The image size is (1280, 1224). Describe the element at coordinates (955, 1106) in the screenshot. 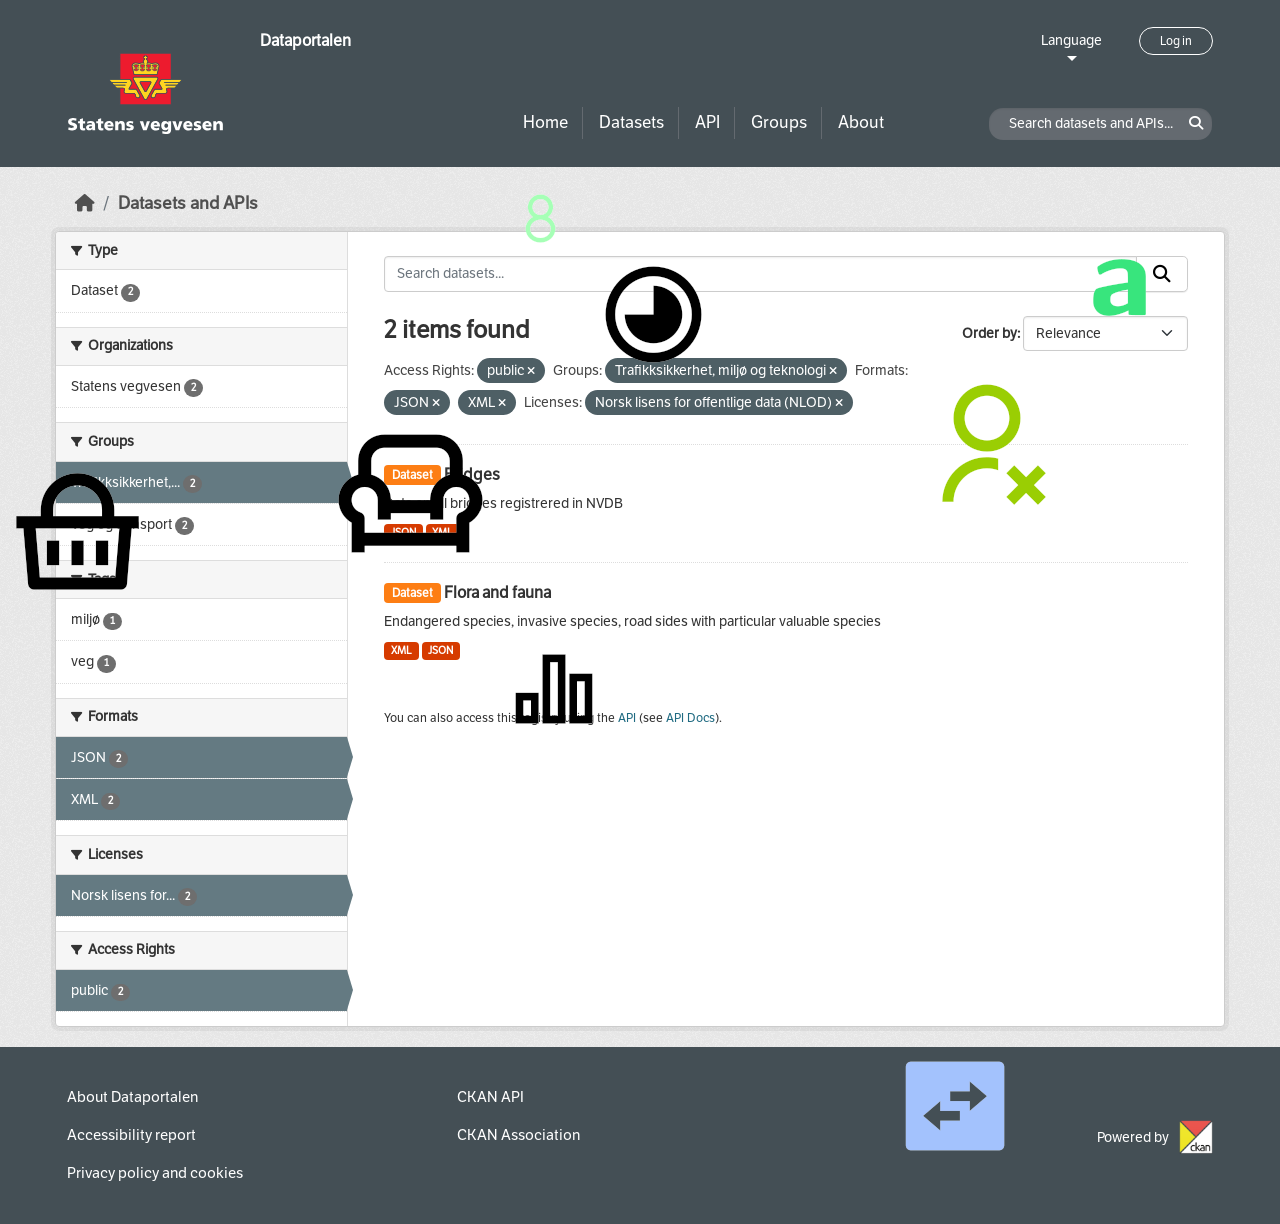

I see `swap or exchange currencies` at that location.